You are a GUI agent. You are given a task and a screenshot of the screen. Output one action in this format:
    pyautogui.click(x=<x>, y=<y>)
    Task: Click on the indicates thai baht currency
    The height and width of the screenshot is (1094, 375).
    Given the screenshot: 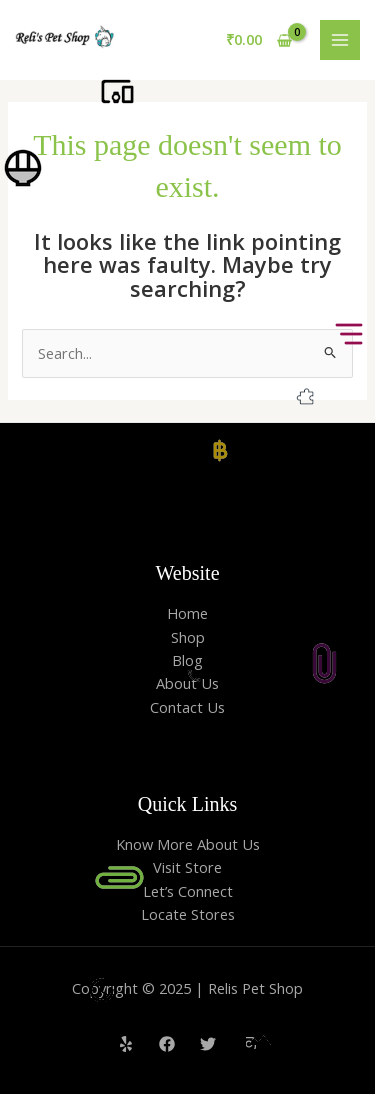 What is the action you would take?
    pyautogui.click(x=220, y=450)
    